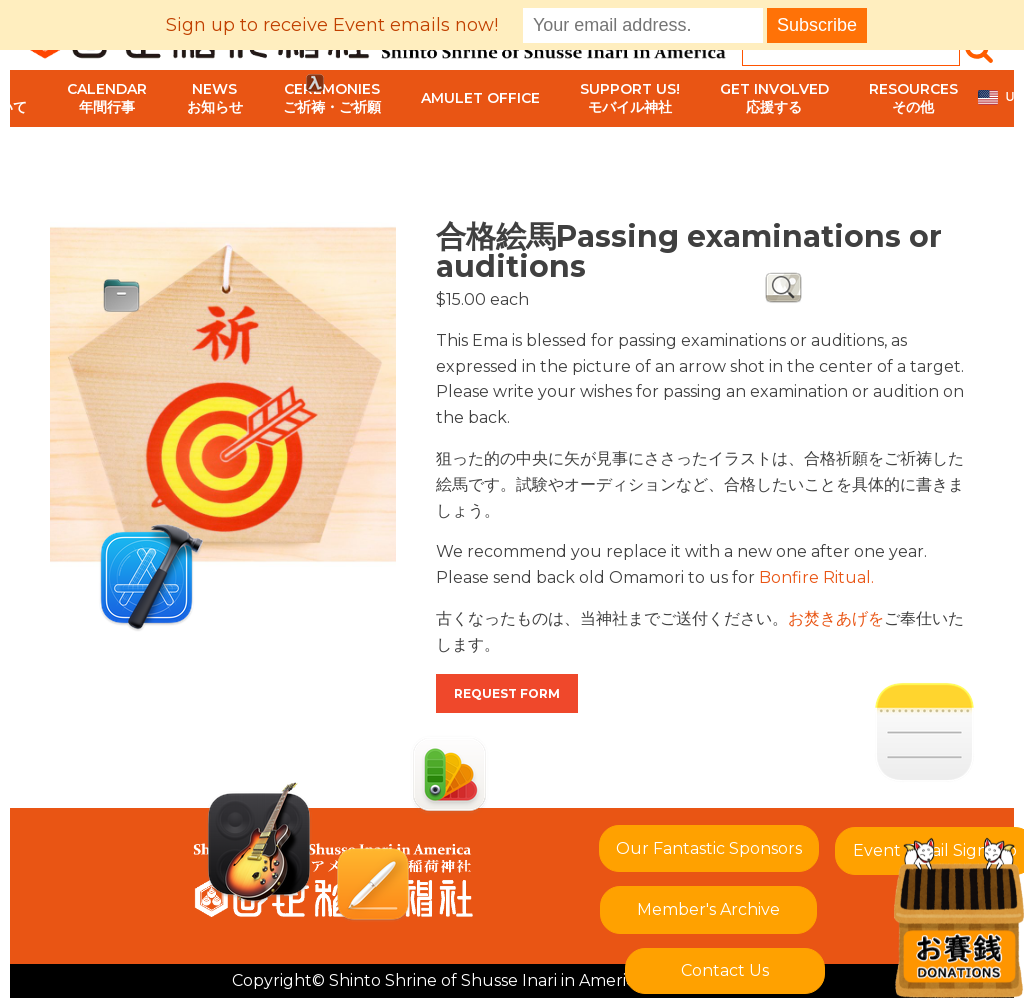 The image size is (1024, 998). Describe the element at coordinates (373, 884) in the screenshot. I see `open Apple Pages document editor` at that location.